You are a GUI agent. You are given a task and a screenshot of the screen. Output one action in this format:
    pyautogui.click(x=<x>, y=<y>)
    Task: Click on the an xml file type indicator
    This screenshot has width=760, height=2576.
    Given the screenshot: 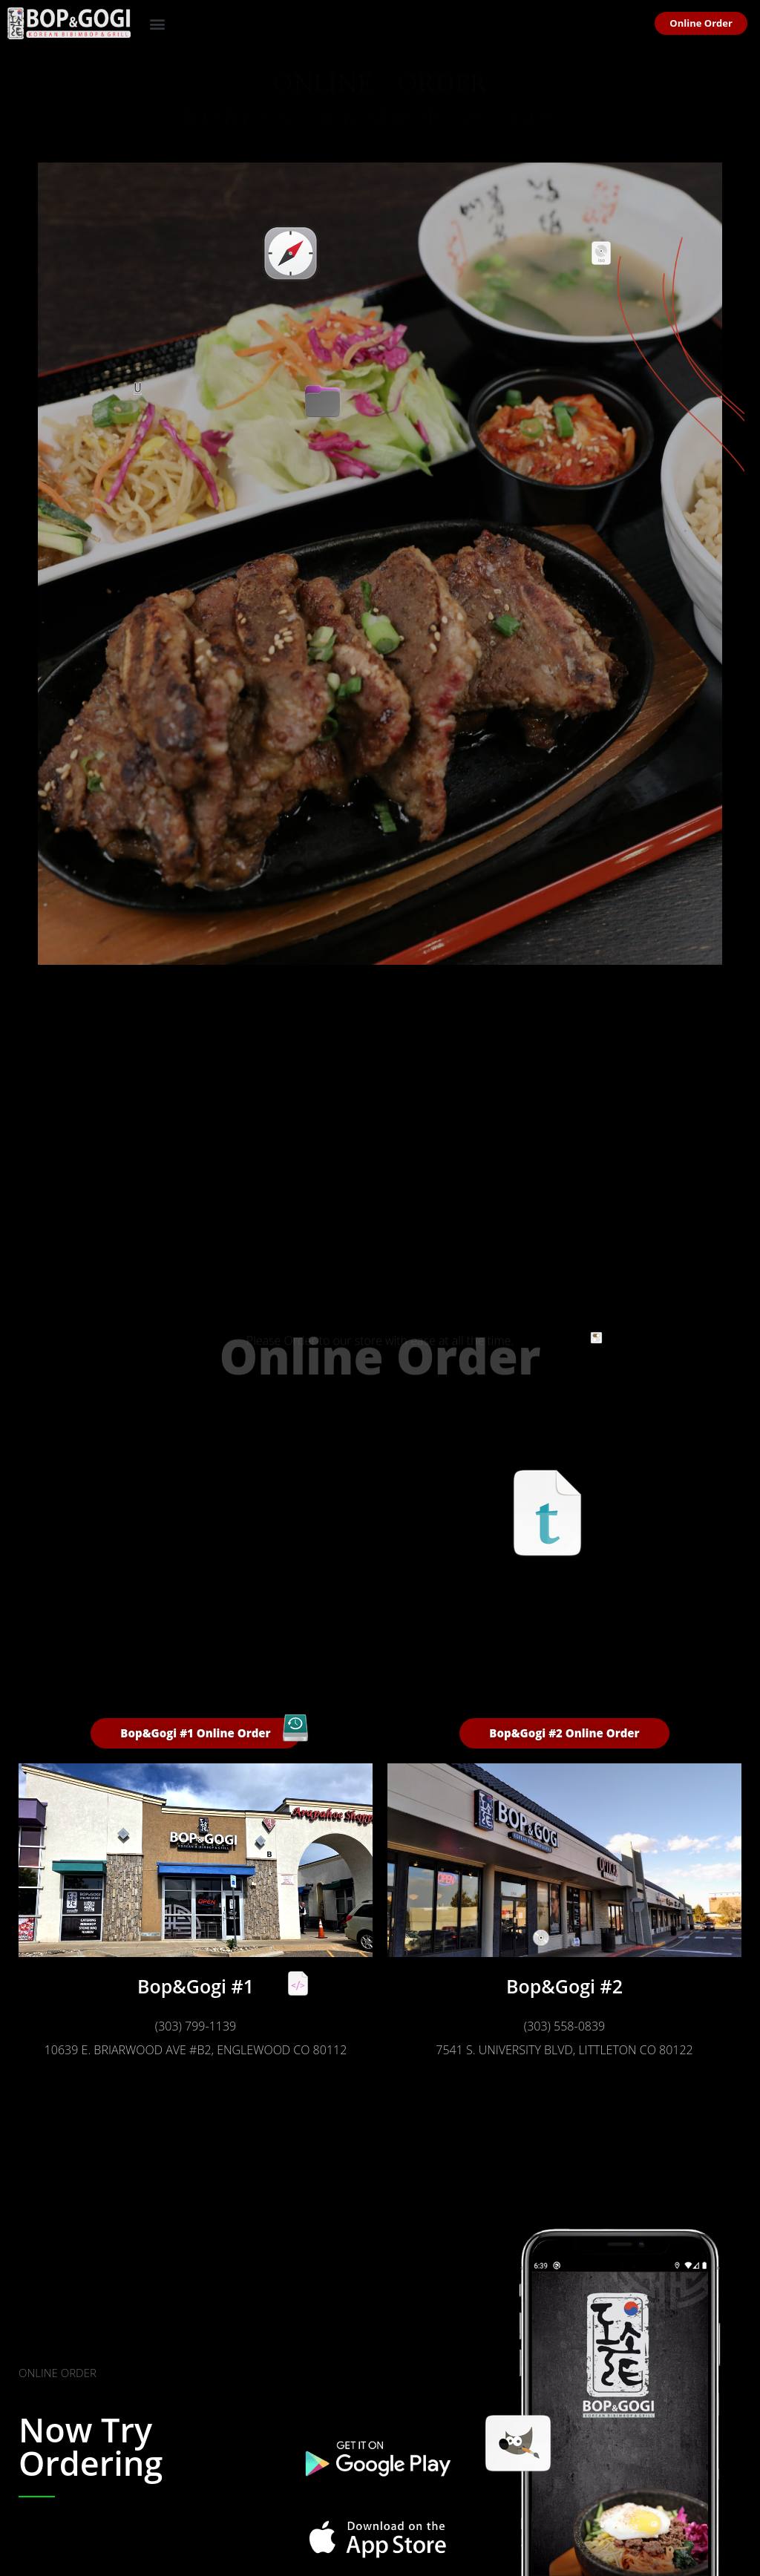 What is the action you would take?
    pyautogui.click(x=298, y=1983)
    